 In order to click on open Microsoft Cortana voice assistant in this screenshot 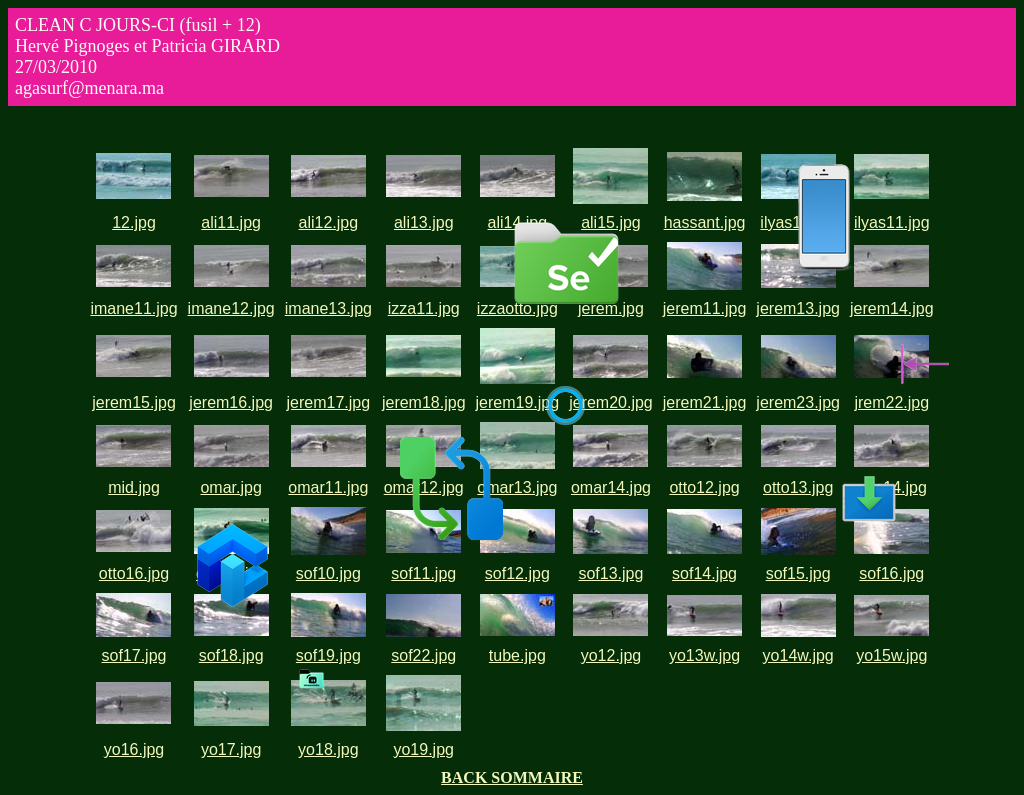, I will do `click(565, 405)`.